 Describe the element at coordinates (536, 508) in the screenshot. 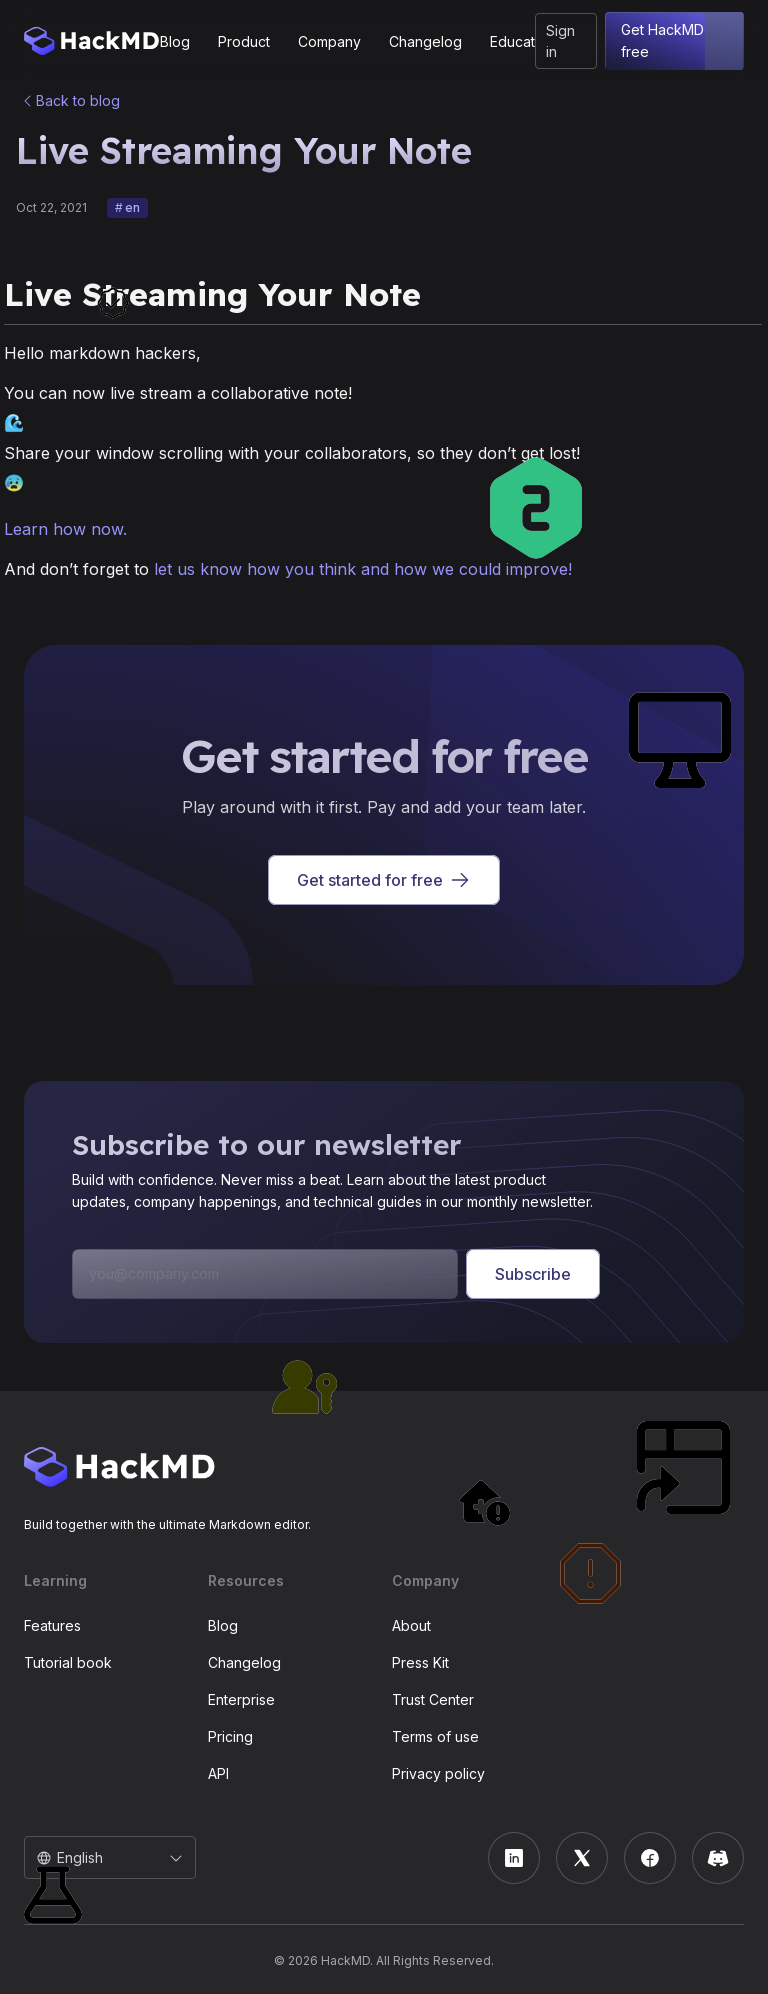

I see `step 2 in a multi-step process` at that location.